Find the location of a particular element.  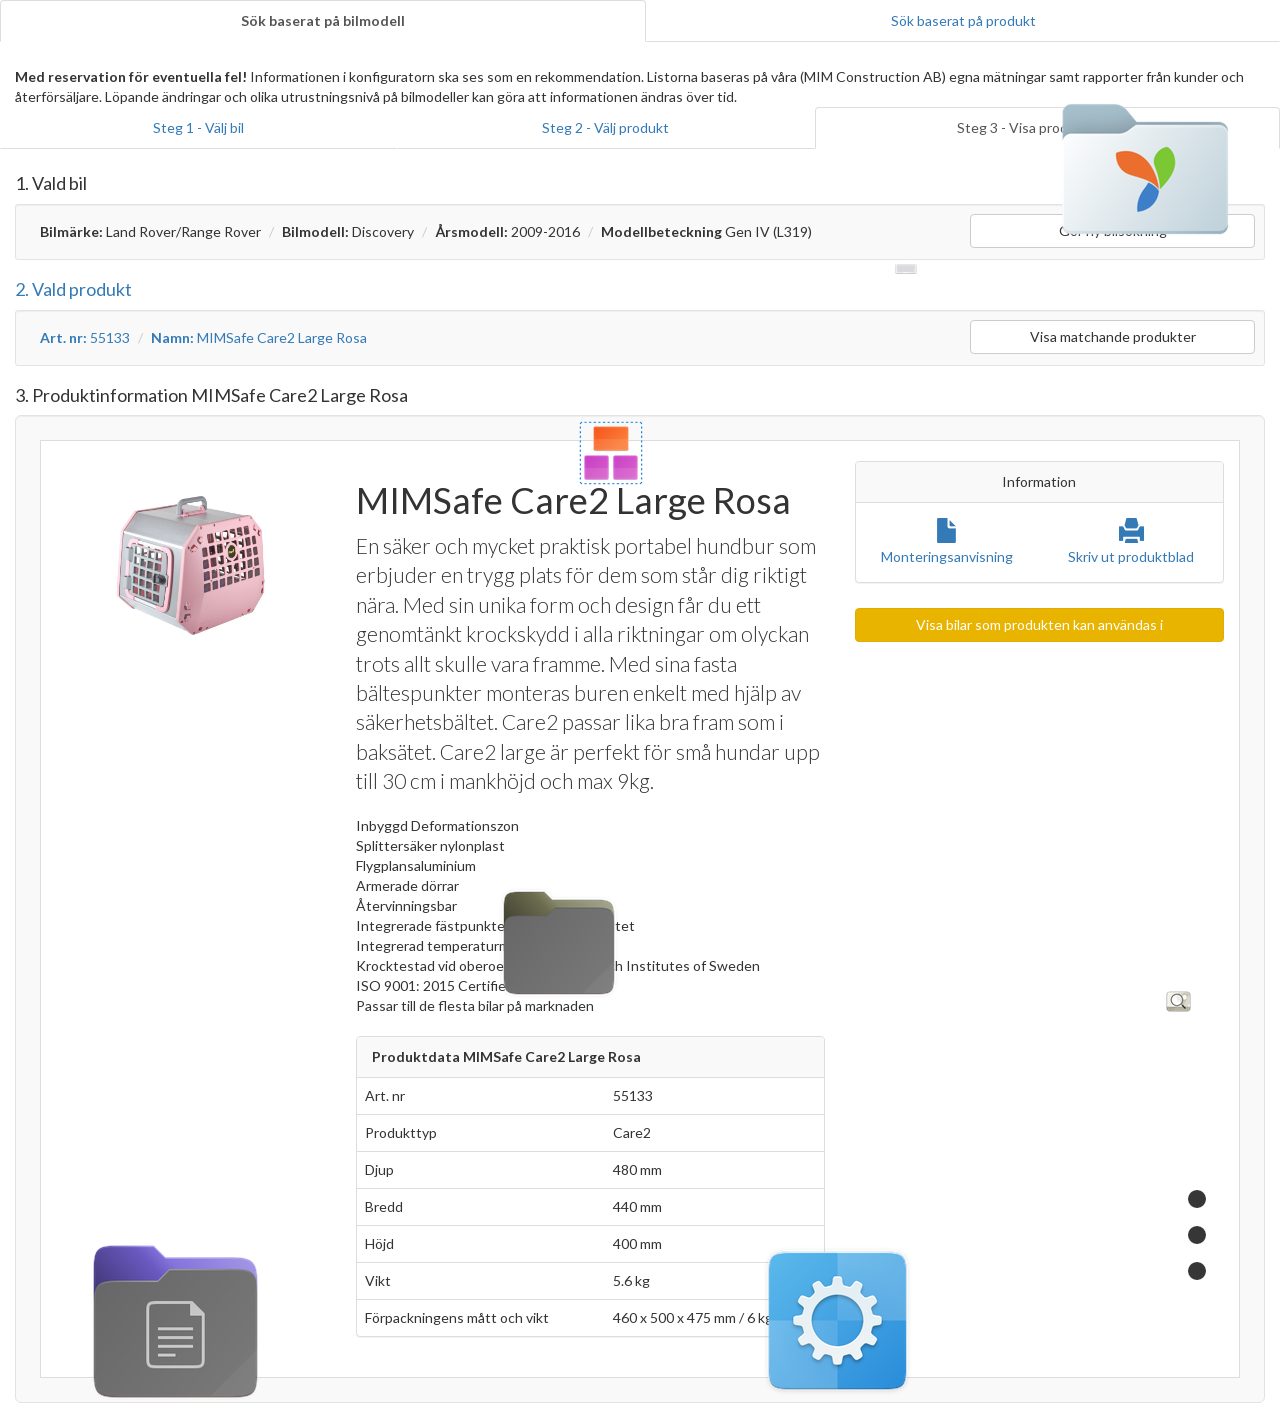

indicates keyboard is connected is located at coordinates (906, 269).